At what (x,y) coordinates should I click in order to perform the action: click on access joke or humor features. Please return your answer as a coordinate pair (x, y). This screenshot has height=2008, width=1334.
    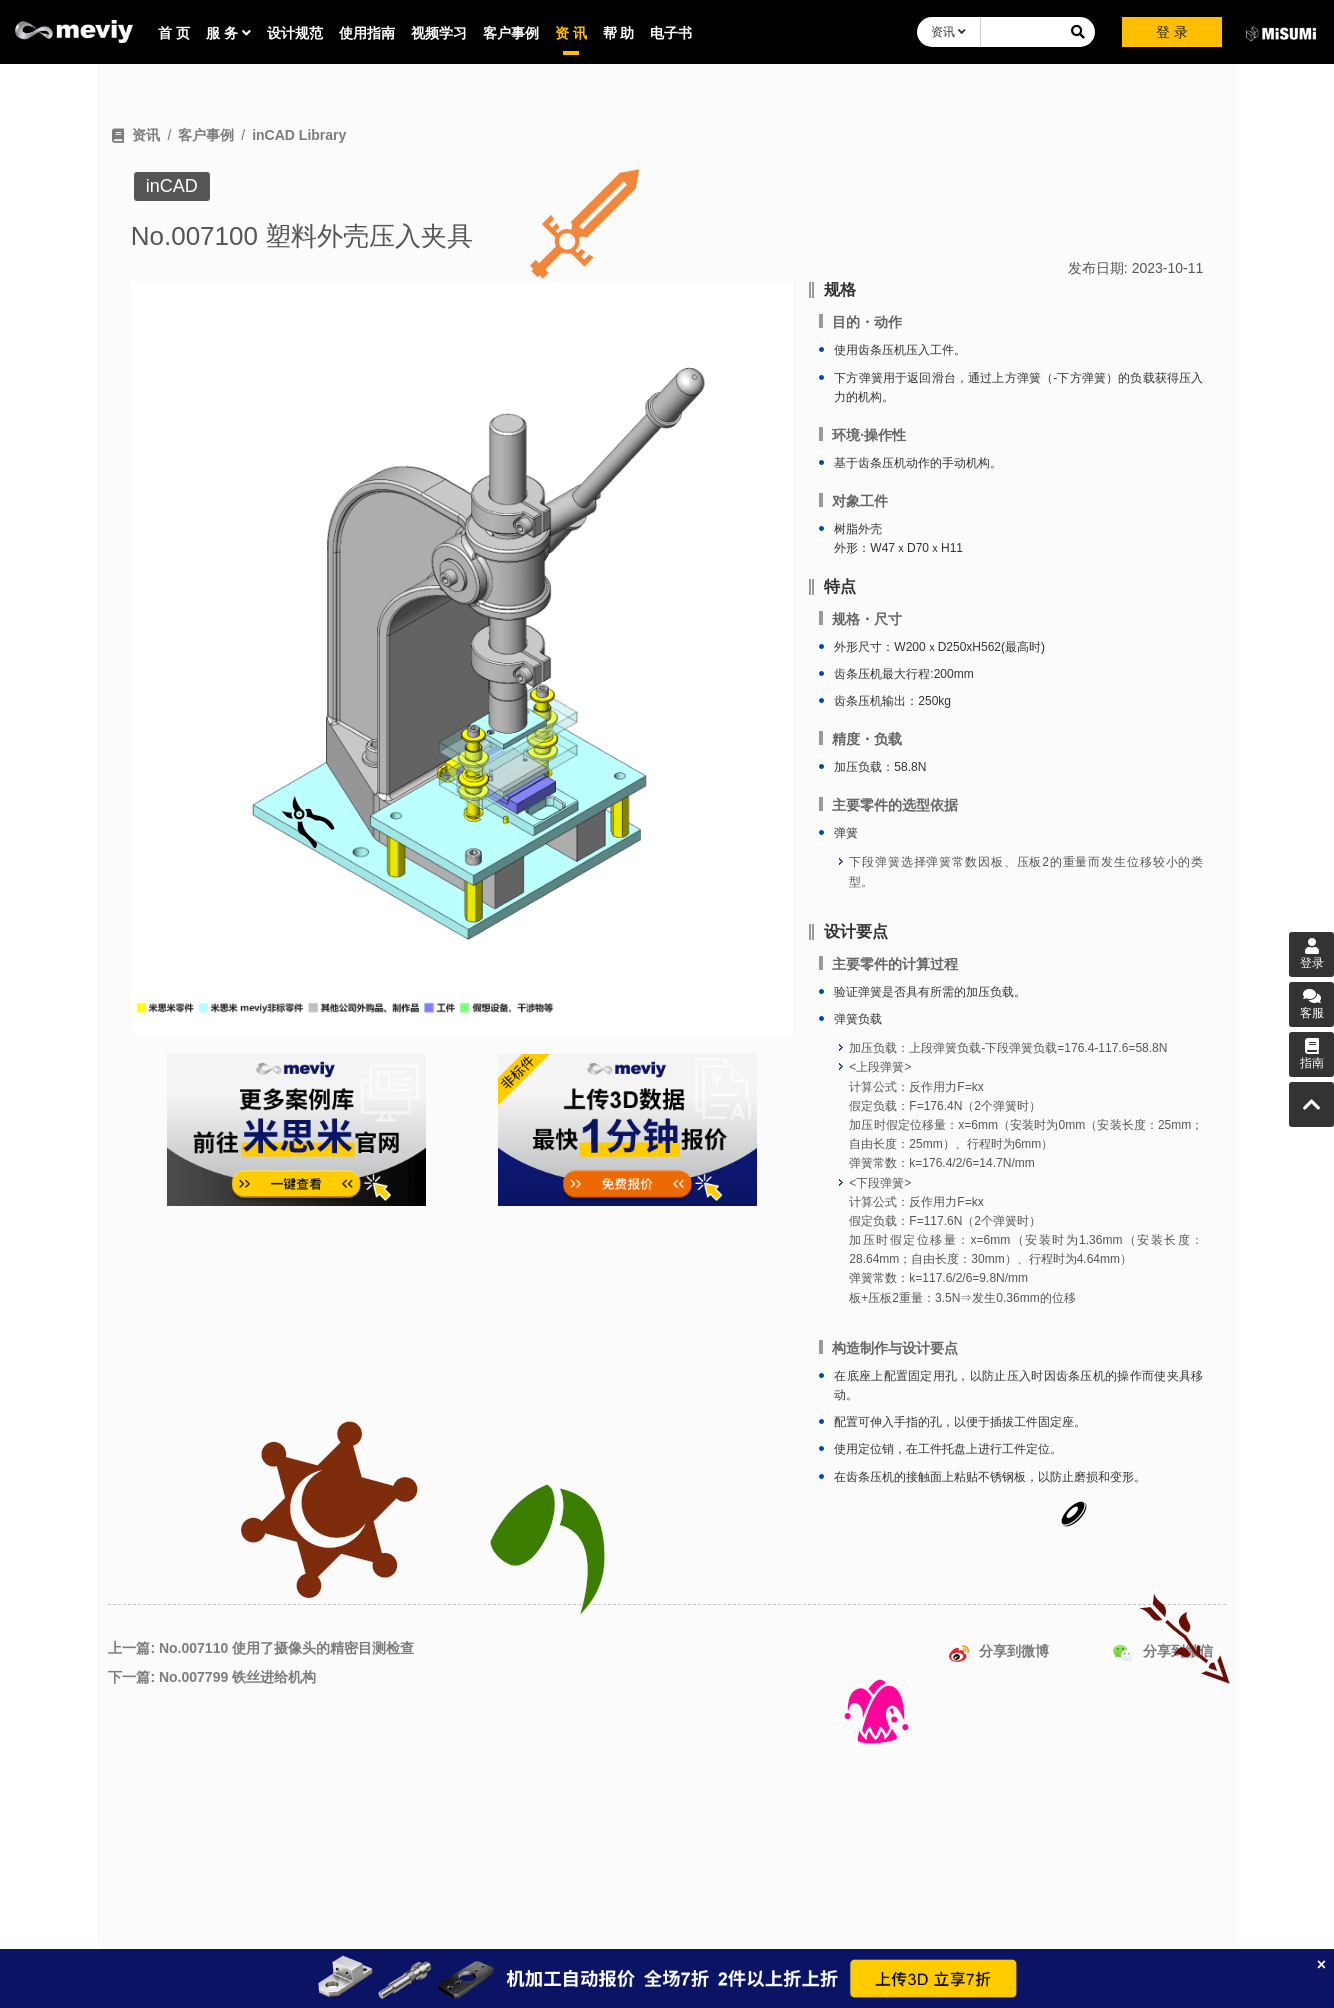
    Looking at the image, I should click on (876, 1711).